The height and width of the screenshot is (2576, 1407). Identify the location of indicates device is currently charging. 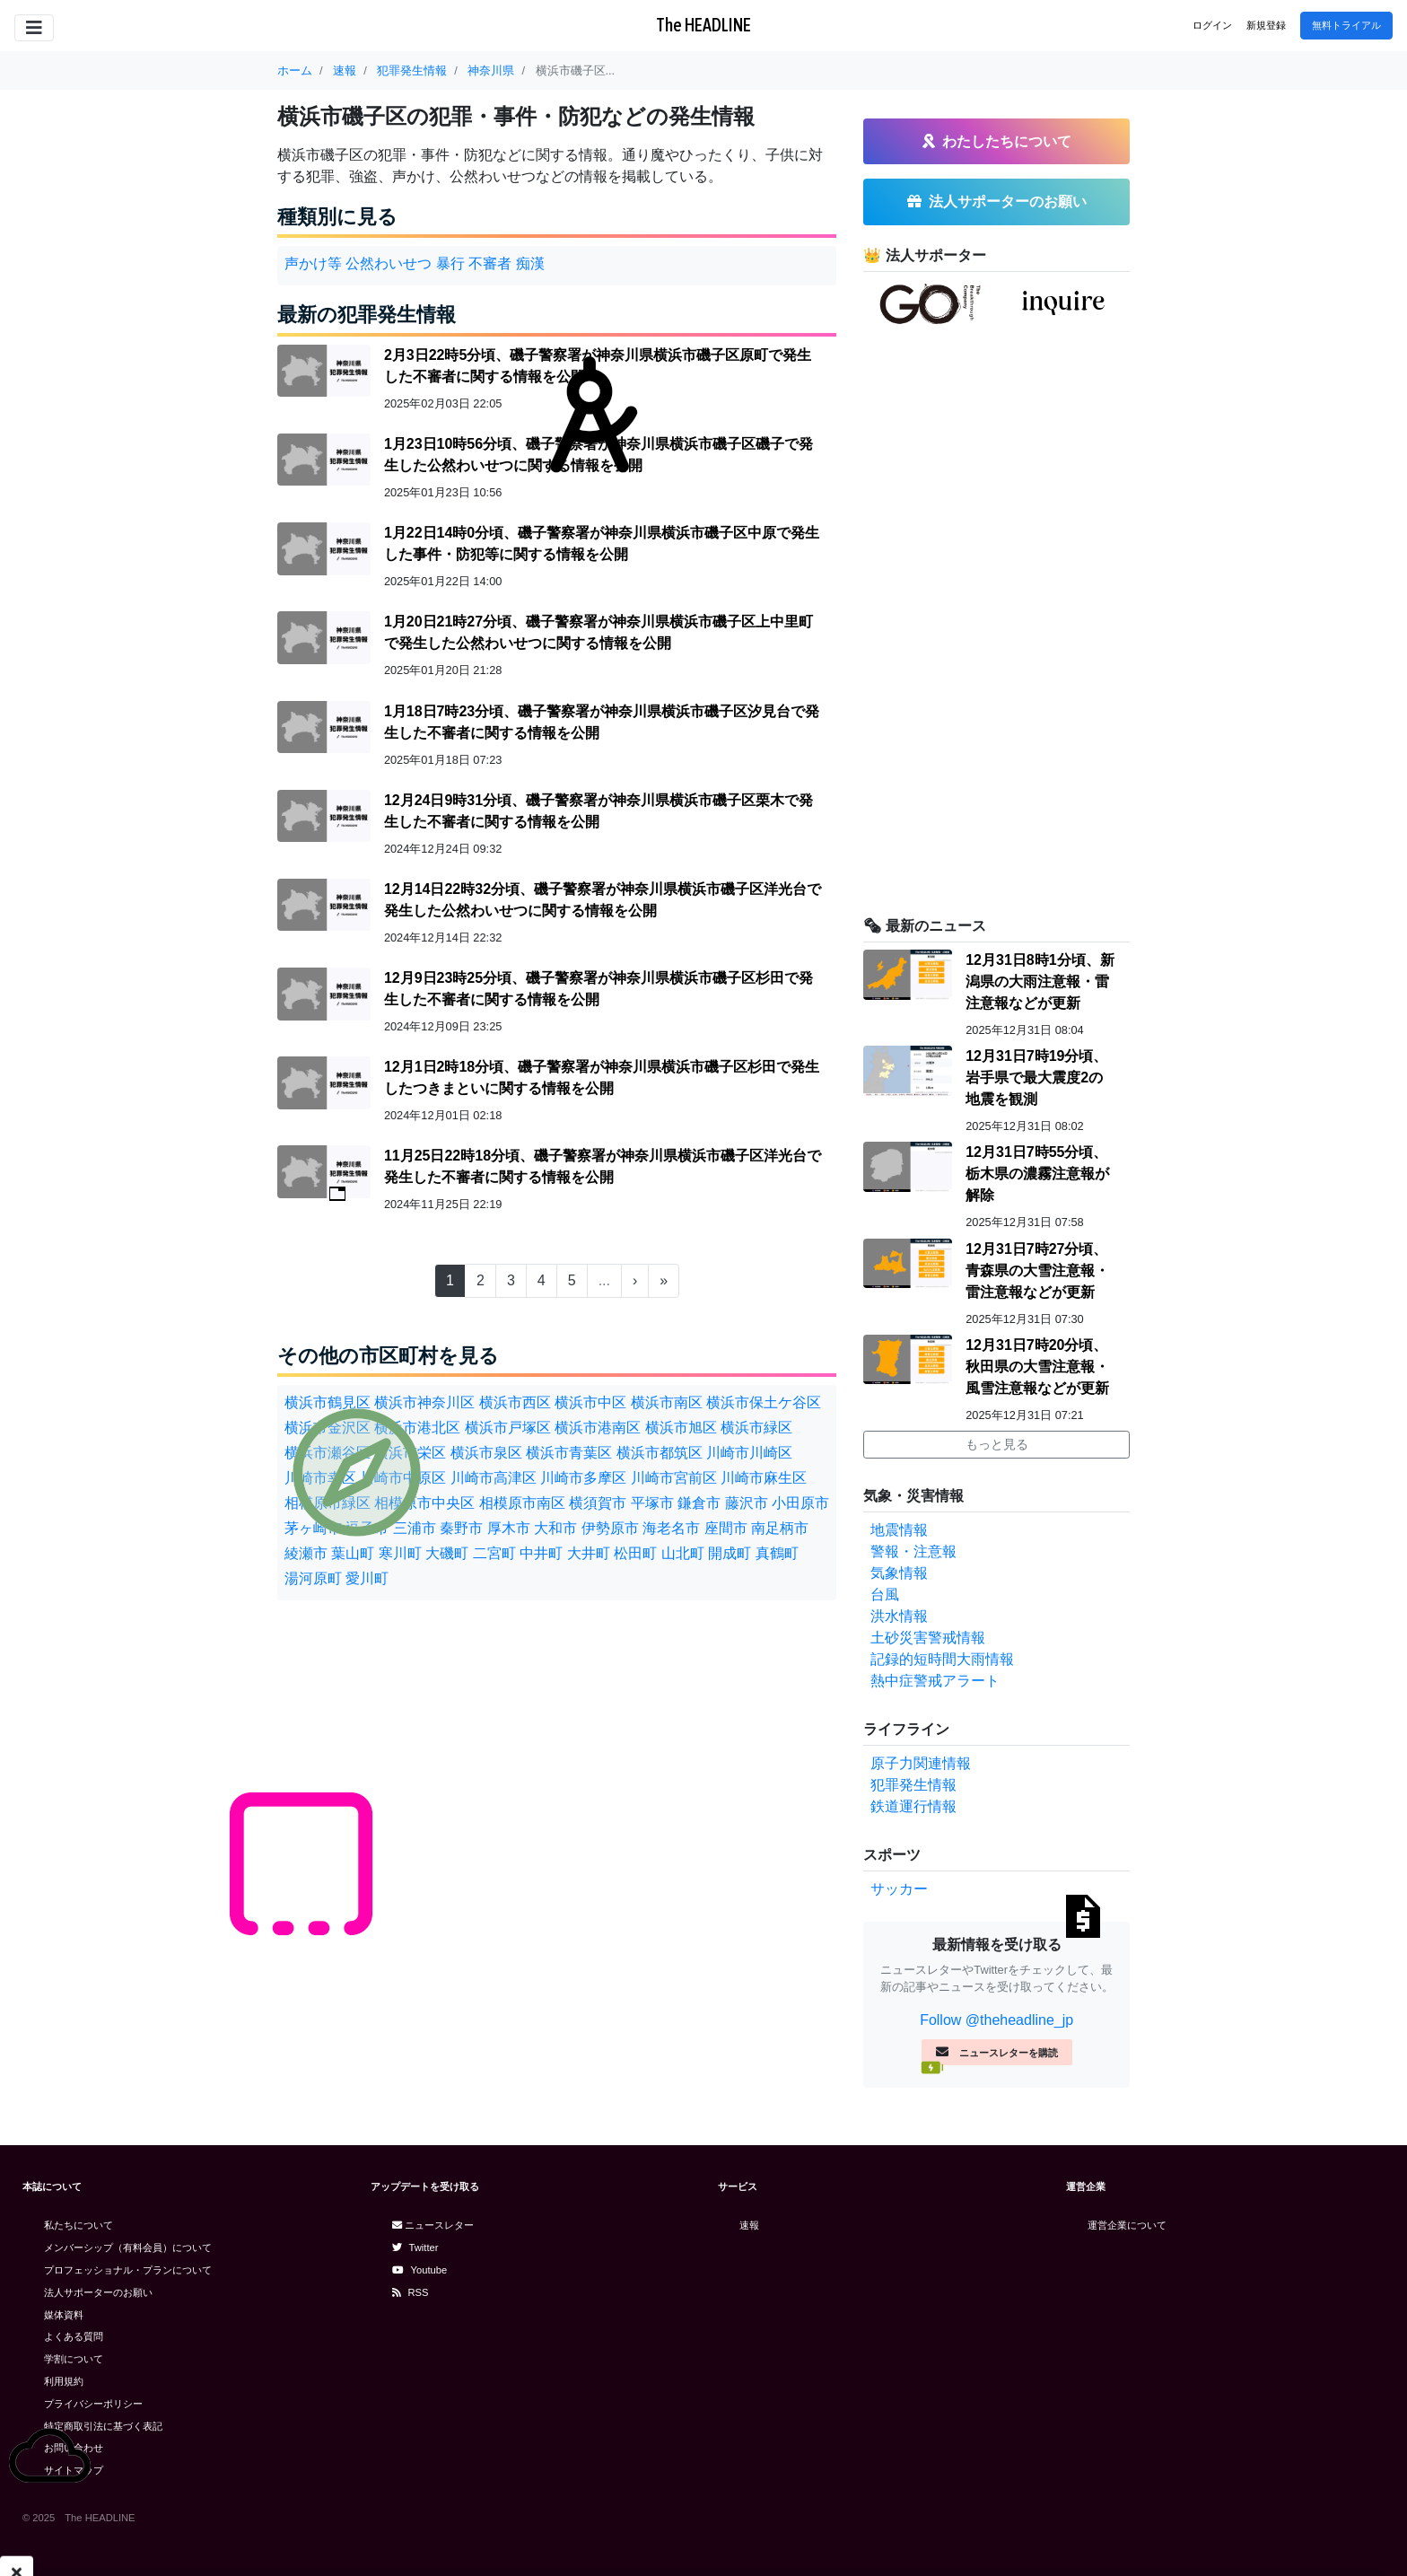
(931, 2067).